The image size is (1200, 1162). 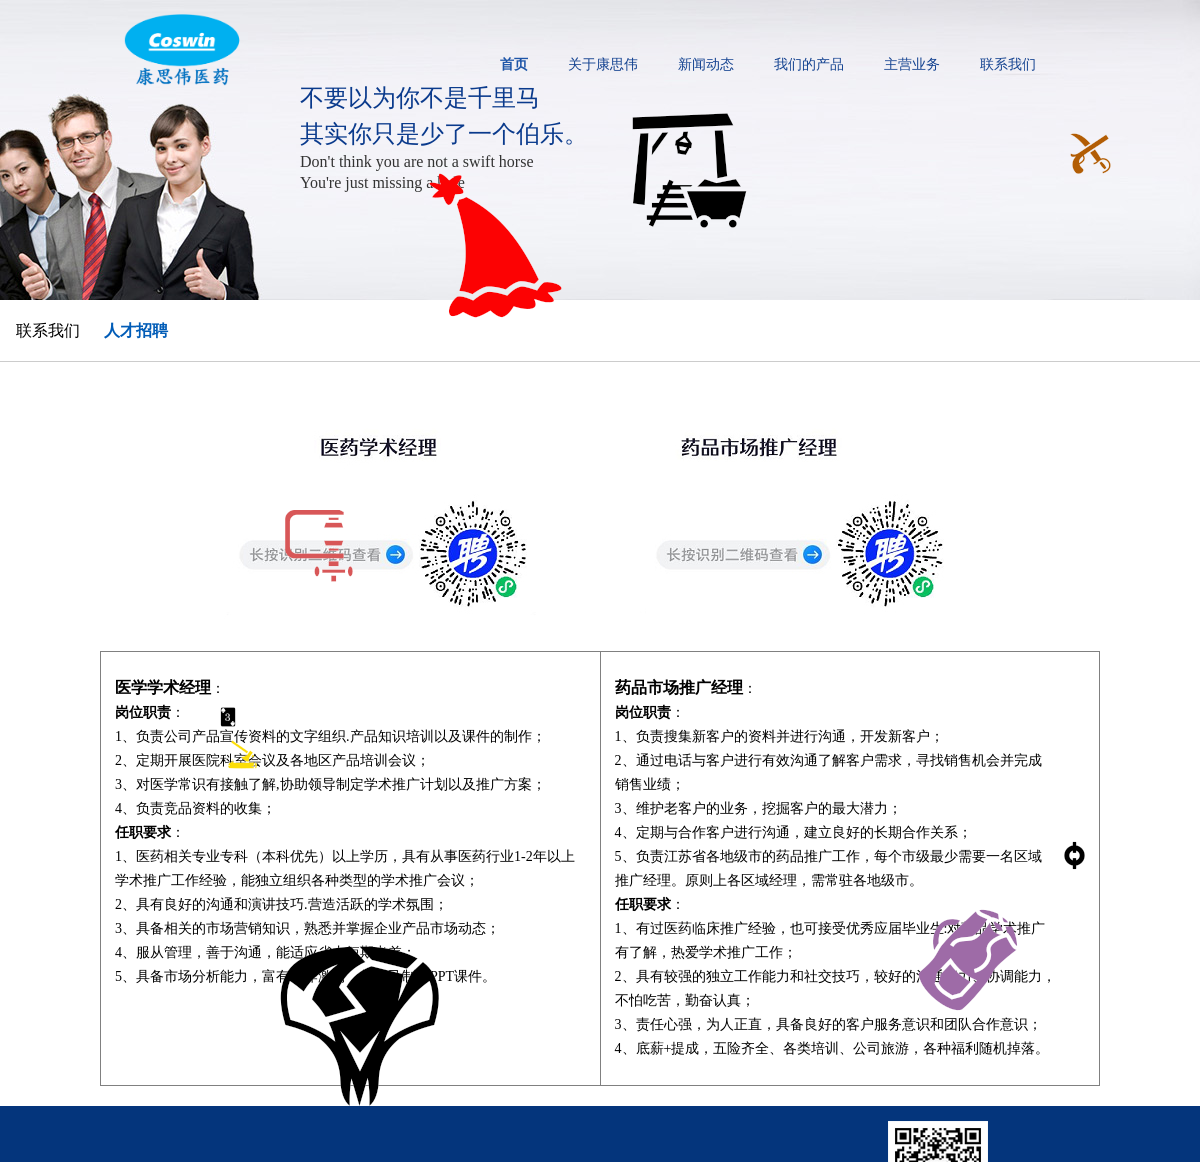 What do you see at coordinates (968, 960) in the screenshot?
I see `access your inventory or stored items` at bounding box center [968, 960].